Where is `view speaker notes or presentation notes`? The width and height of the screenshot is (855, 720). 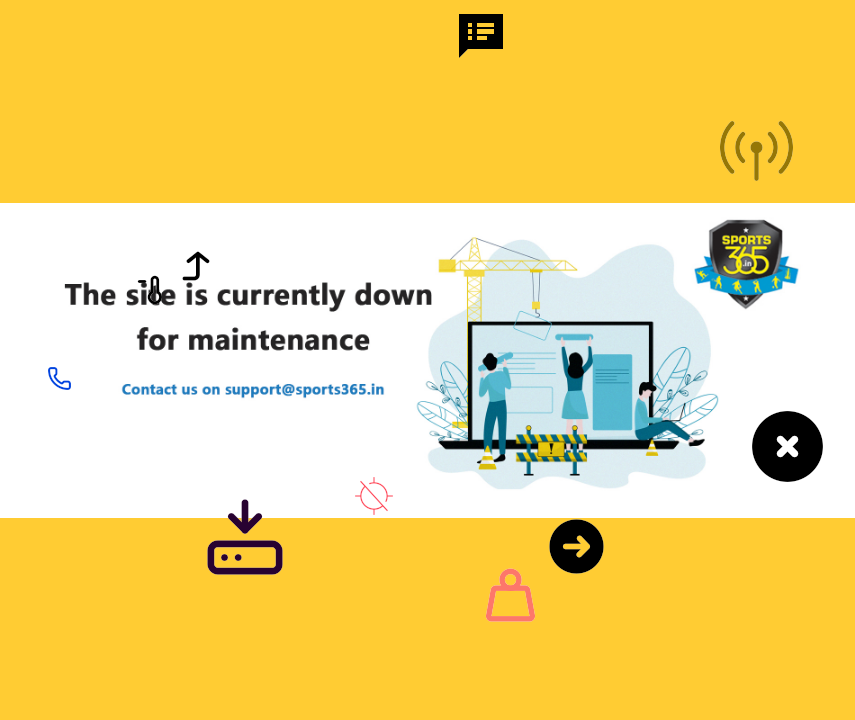 view speaker notes or presentation notes is located at coordinates (481, 36).